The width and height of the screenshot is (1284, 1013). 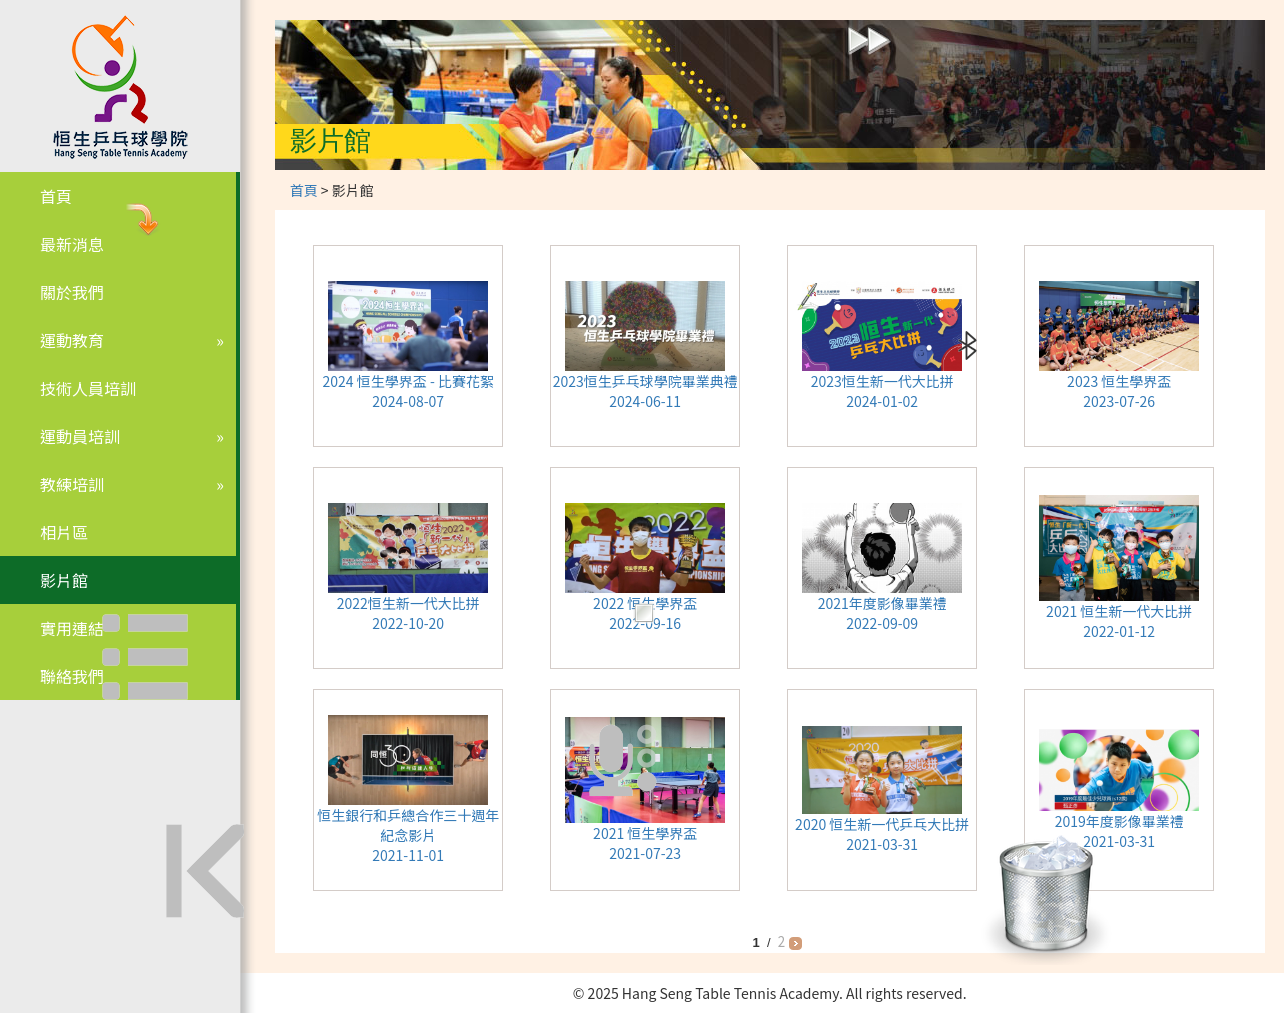 What do you see at coordinates (868, 40) in the screenshot?
I see `skip to next track` at bounding box center [868, 40].